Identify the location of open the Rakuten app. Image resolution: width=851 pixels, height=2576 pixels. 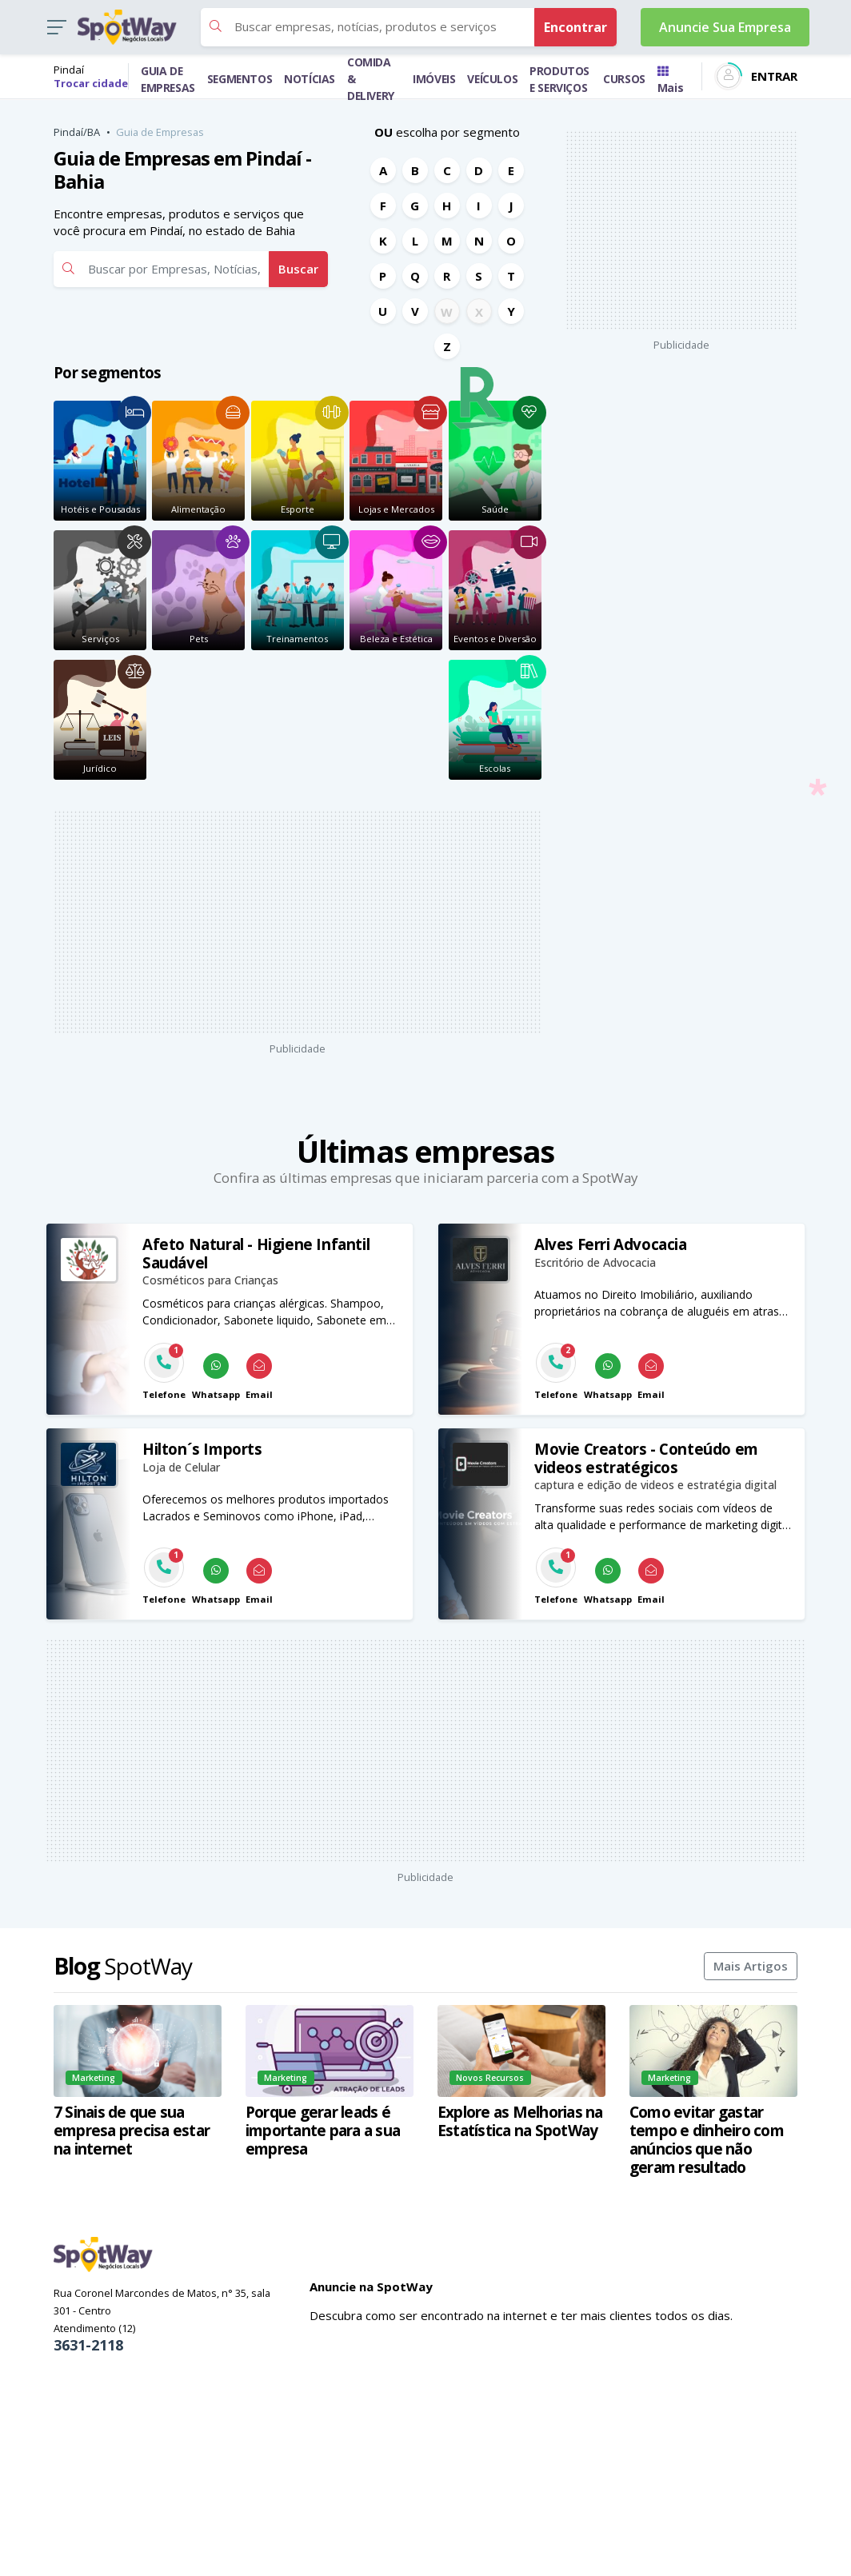
(481, 398).